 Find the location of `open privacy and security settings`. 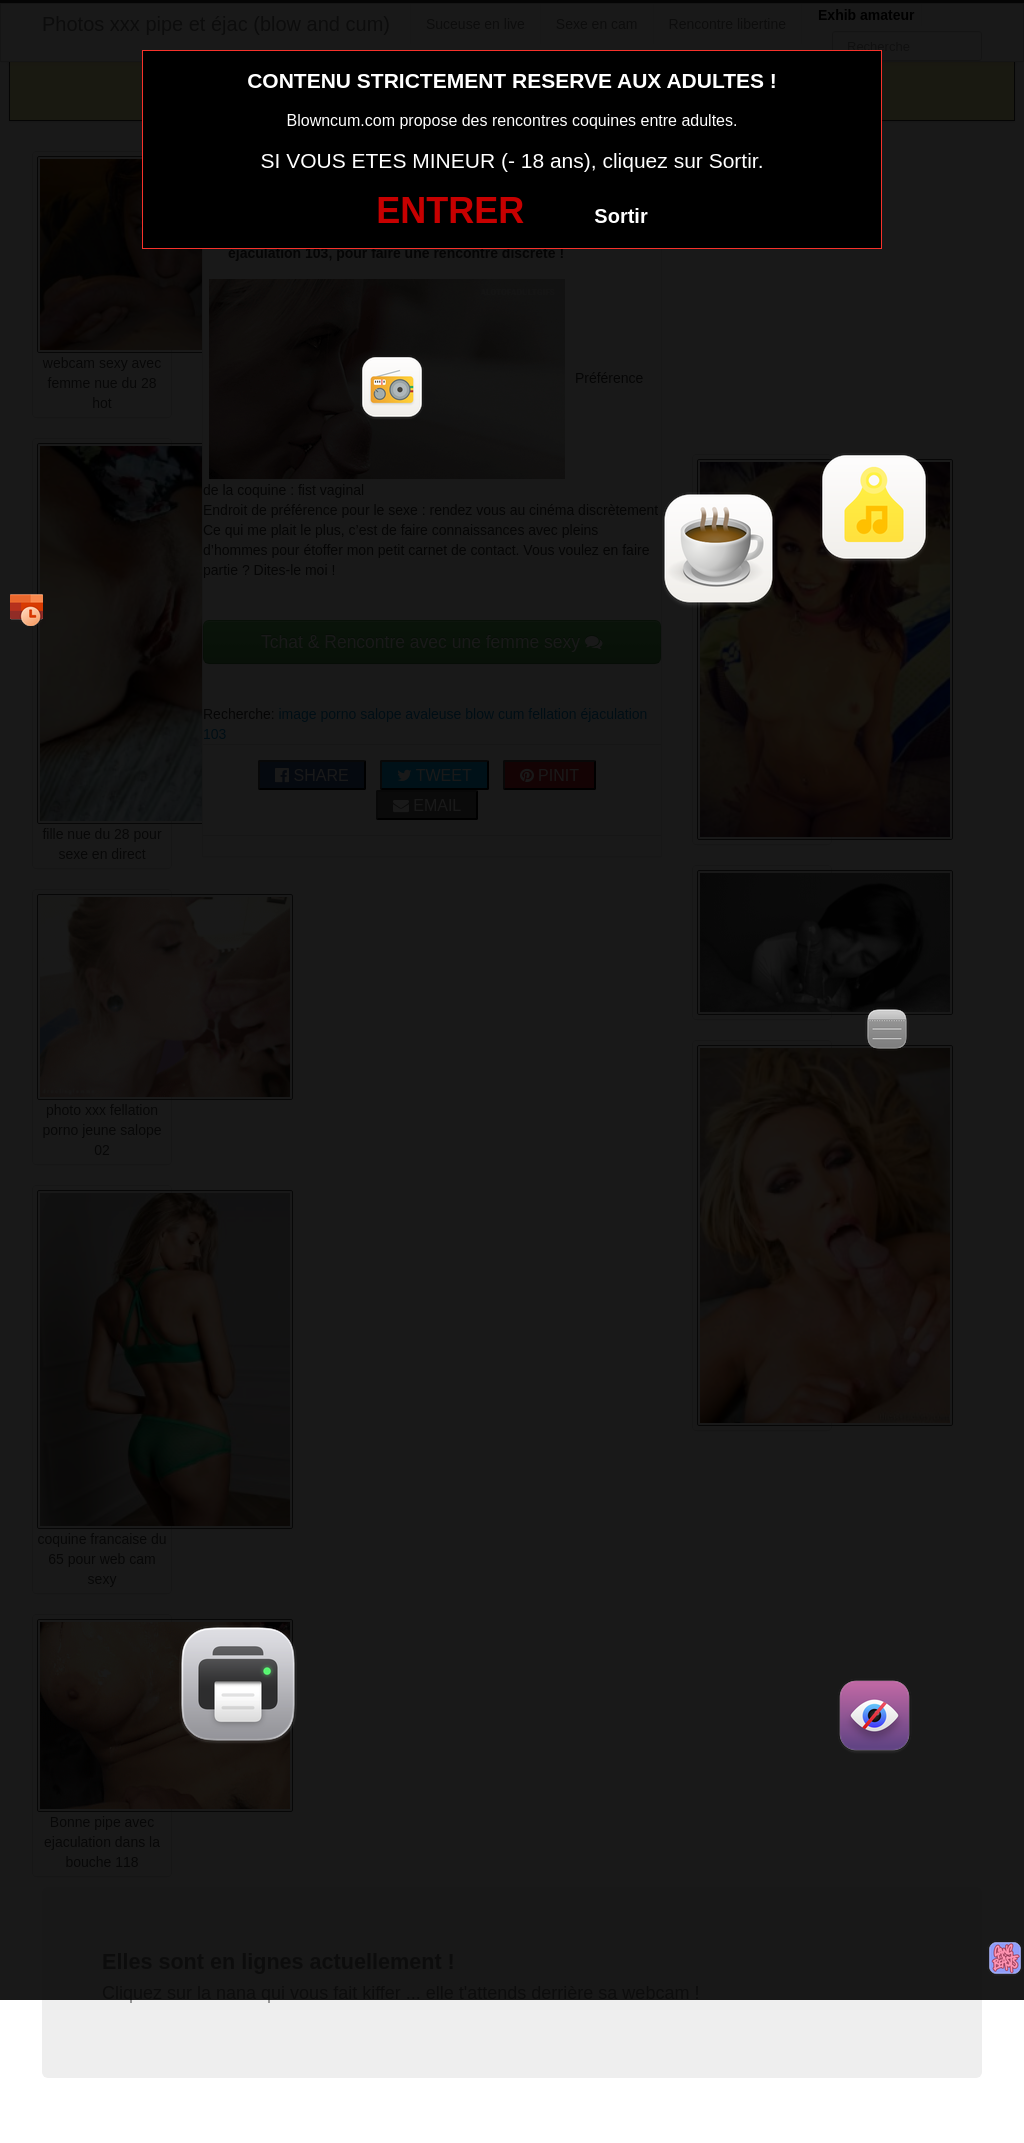

open privacy and security settings is located at coordinates (874, 1715).